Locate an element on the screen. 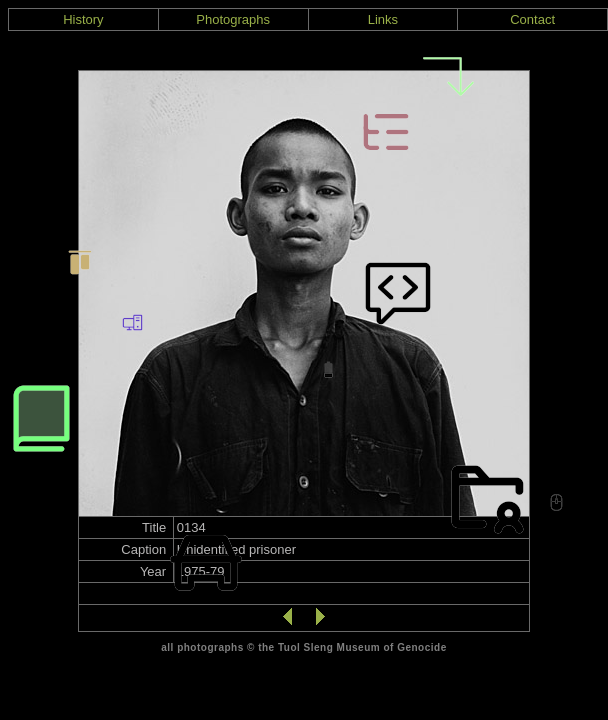 The height and width of the screenshot is (720, 608). align selected elements to the top is located at coordinates (80, 262).